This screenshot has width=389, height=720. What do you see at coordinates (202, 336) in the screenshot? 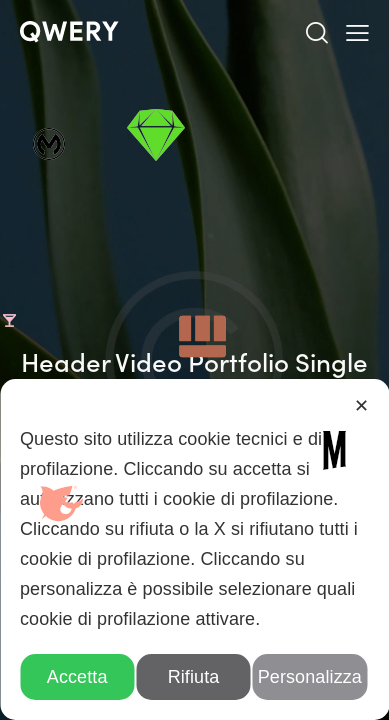
I see `switch to table or grid view` at bounding box center [202, 336].